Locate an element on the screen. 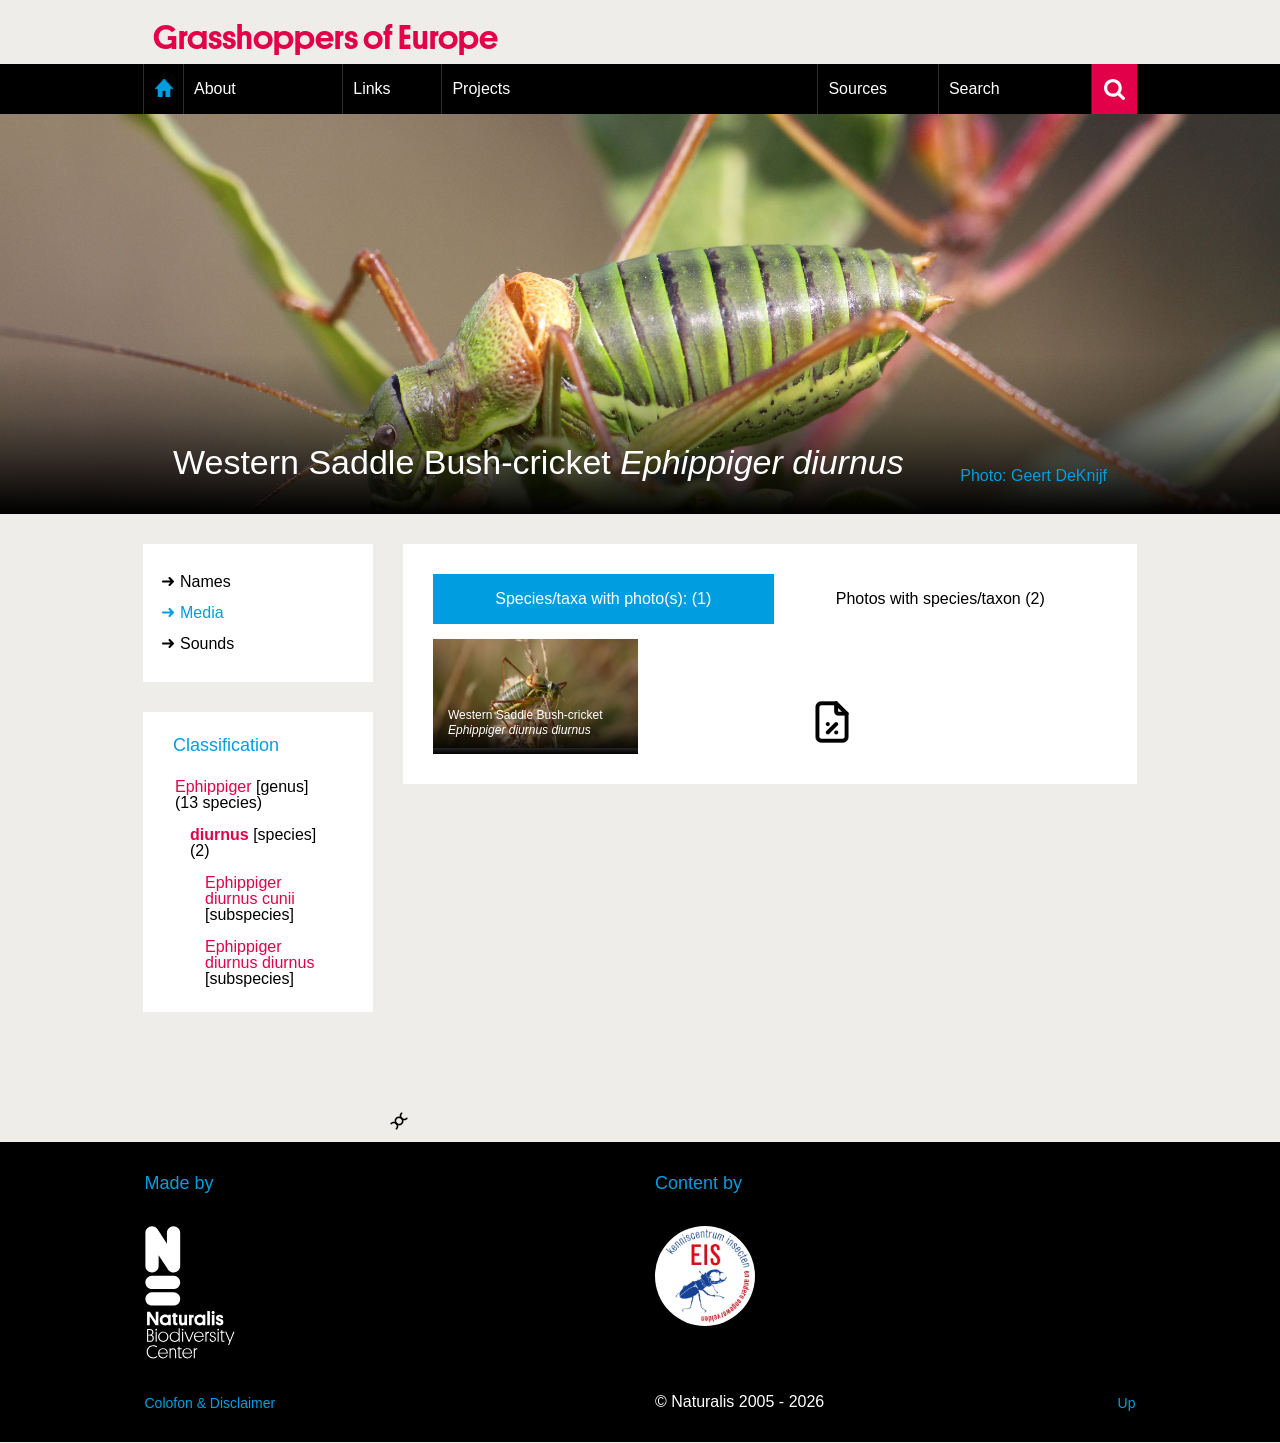 The height and width of the screenshot is (1443, 1280). view document with percentage or discount details is located at coordinates (832, 722).